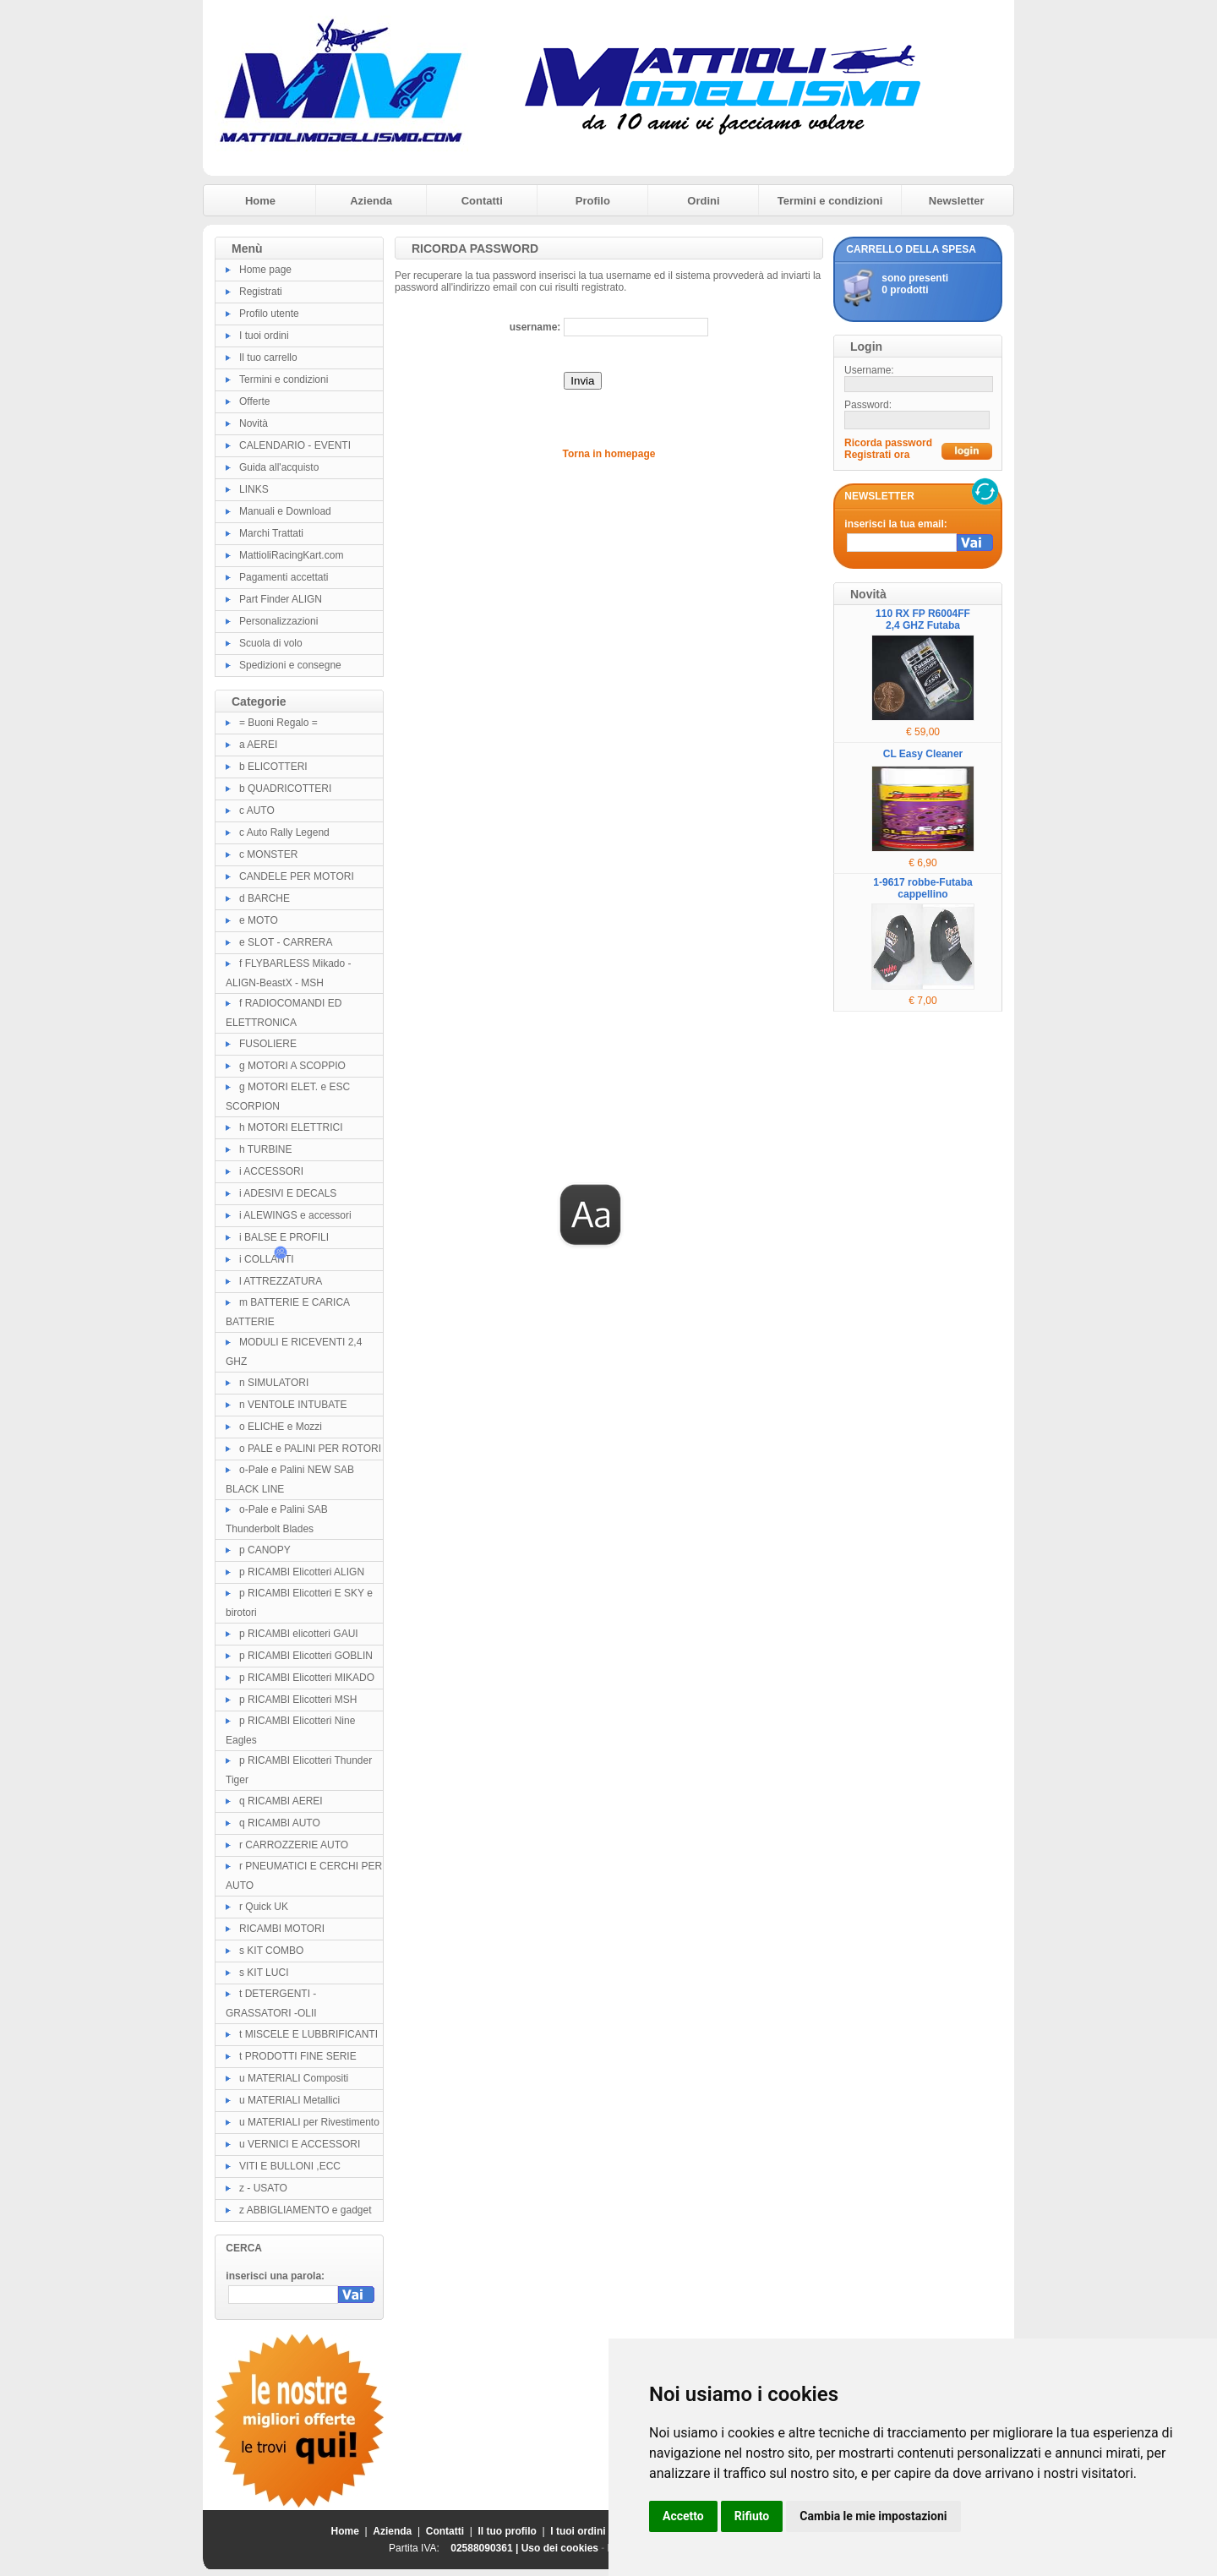 This screenshot has height=2576, width=1217. I want to click on indicates file or folder is currently syncing, so click(985, 491).